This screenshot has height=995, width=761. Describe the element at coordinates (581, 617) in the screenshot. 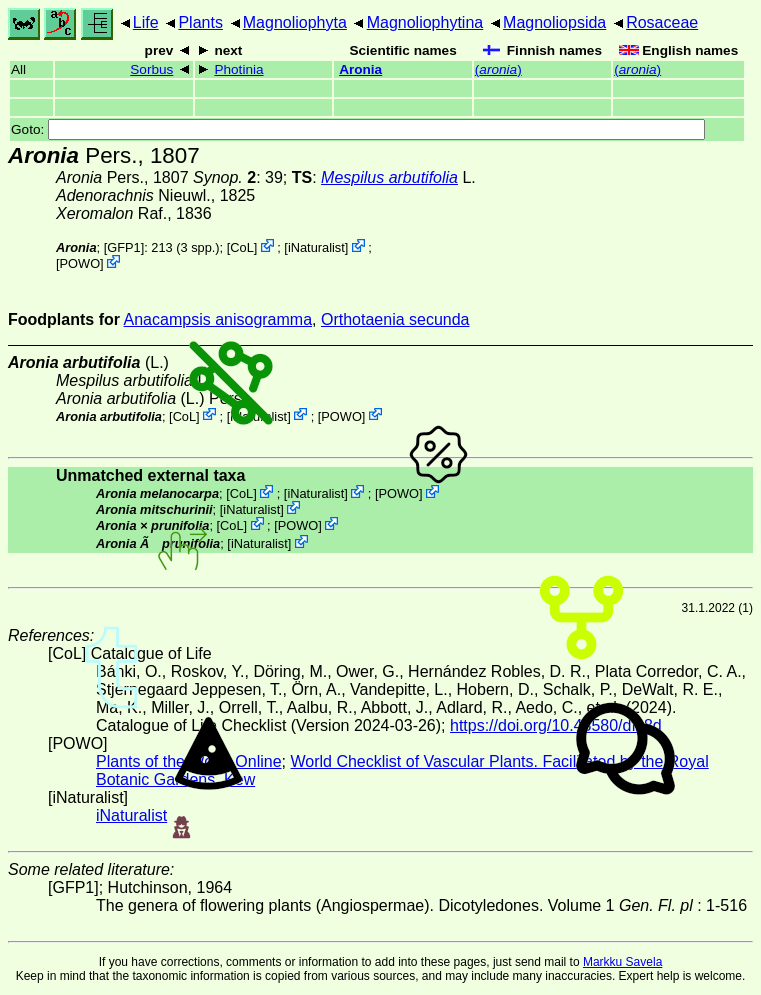

I see `fork a repository or branch` at that location.